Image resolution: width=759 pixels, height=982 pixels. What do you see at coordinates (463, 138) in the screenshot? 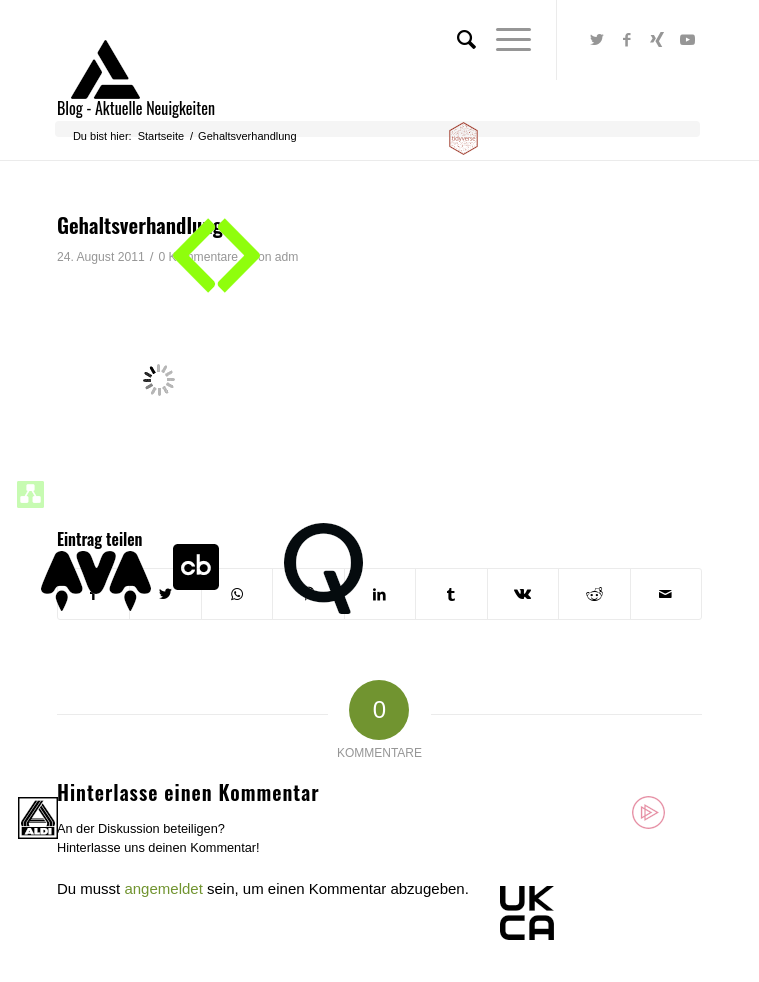
I see `tidyverse logo - R data science package collection` at bounding box center [463, 138].